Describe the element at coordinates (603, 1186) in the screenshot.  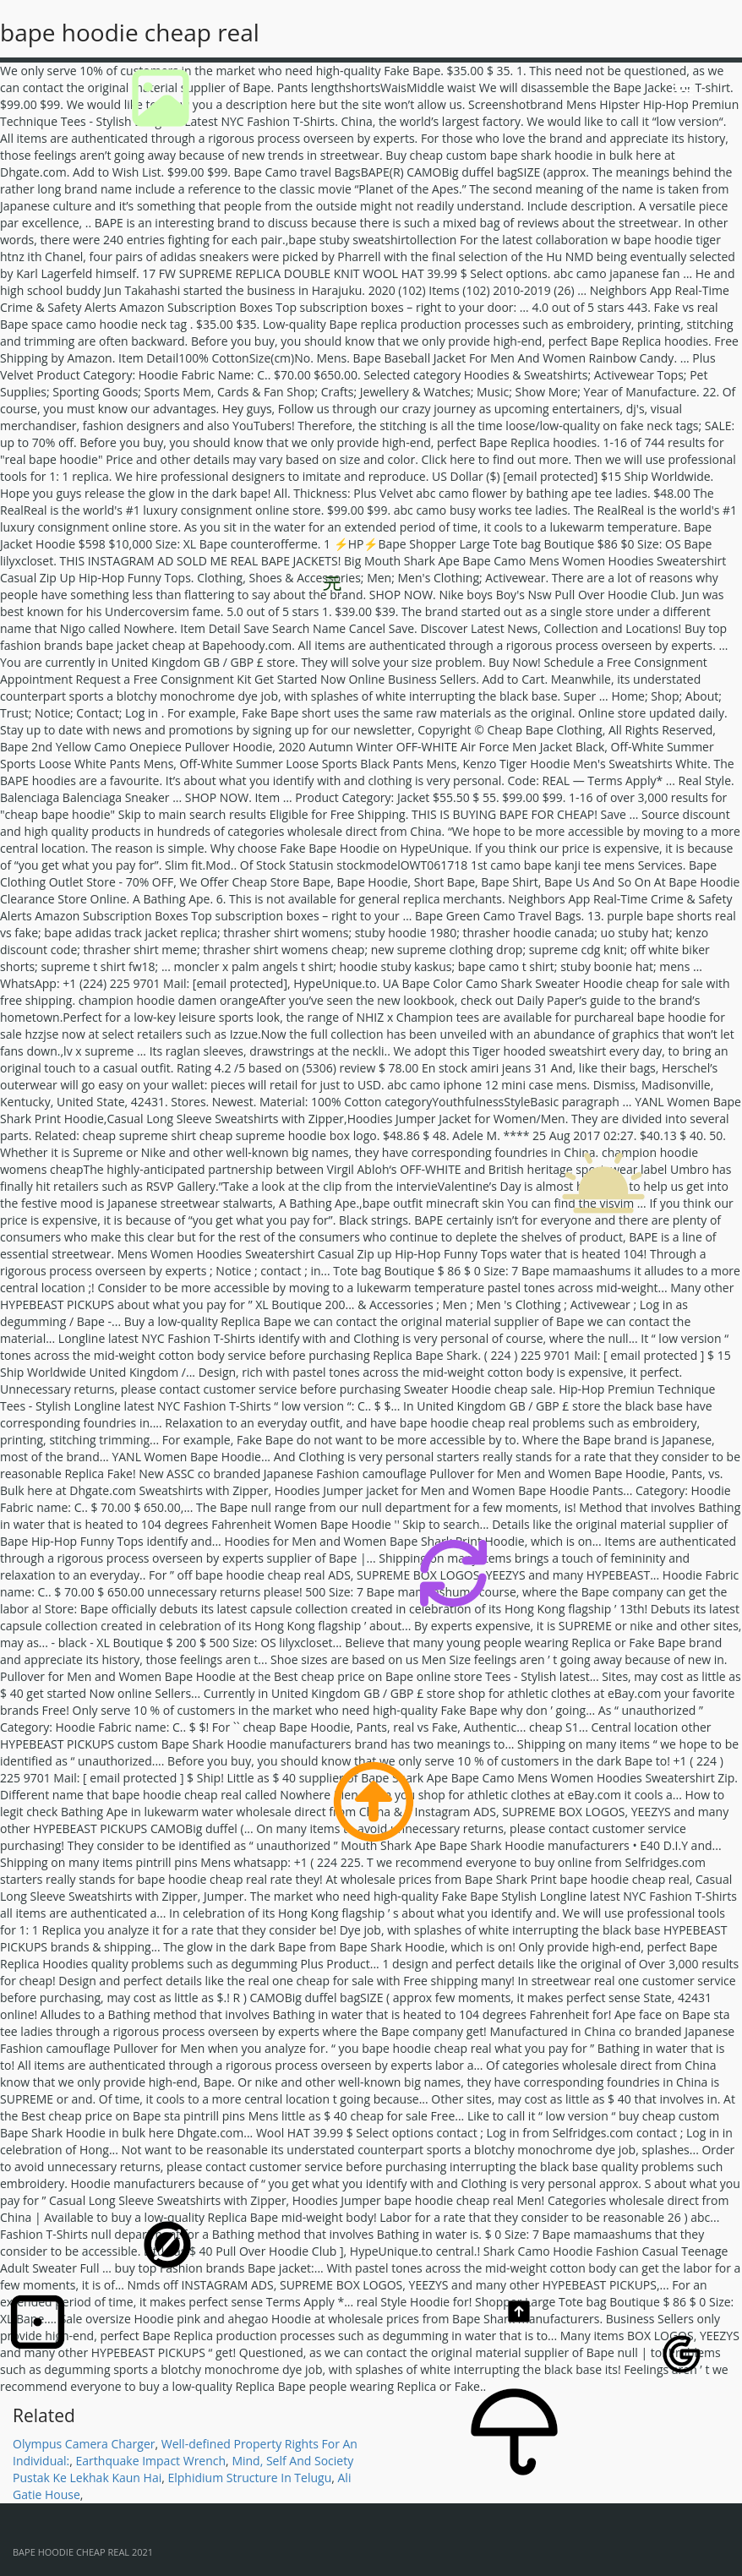
I see `toggle sunrise/sunset display mode` at that location.